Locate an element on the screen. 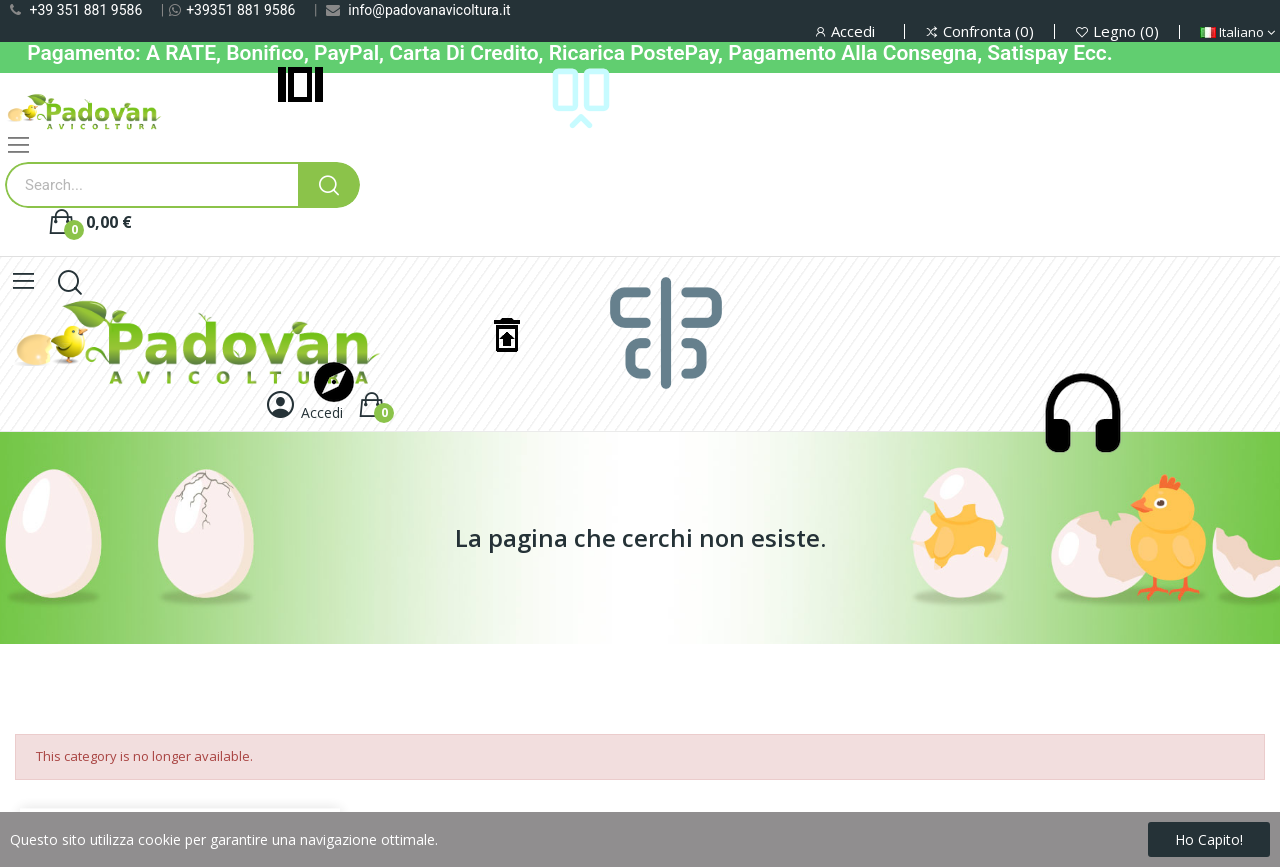 Image resolution: width=1280 pixels, height=867 pixels. switch to column or array view layout is located at coordinates (299, 86).